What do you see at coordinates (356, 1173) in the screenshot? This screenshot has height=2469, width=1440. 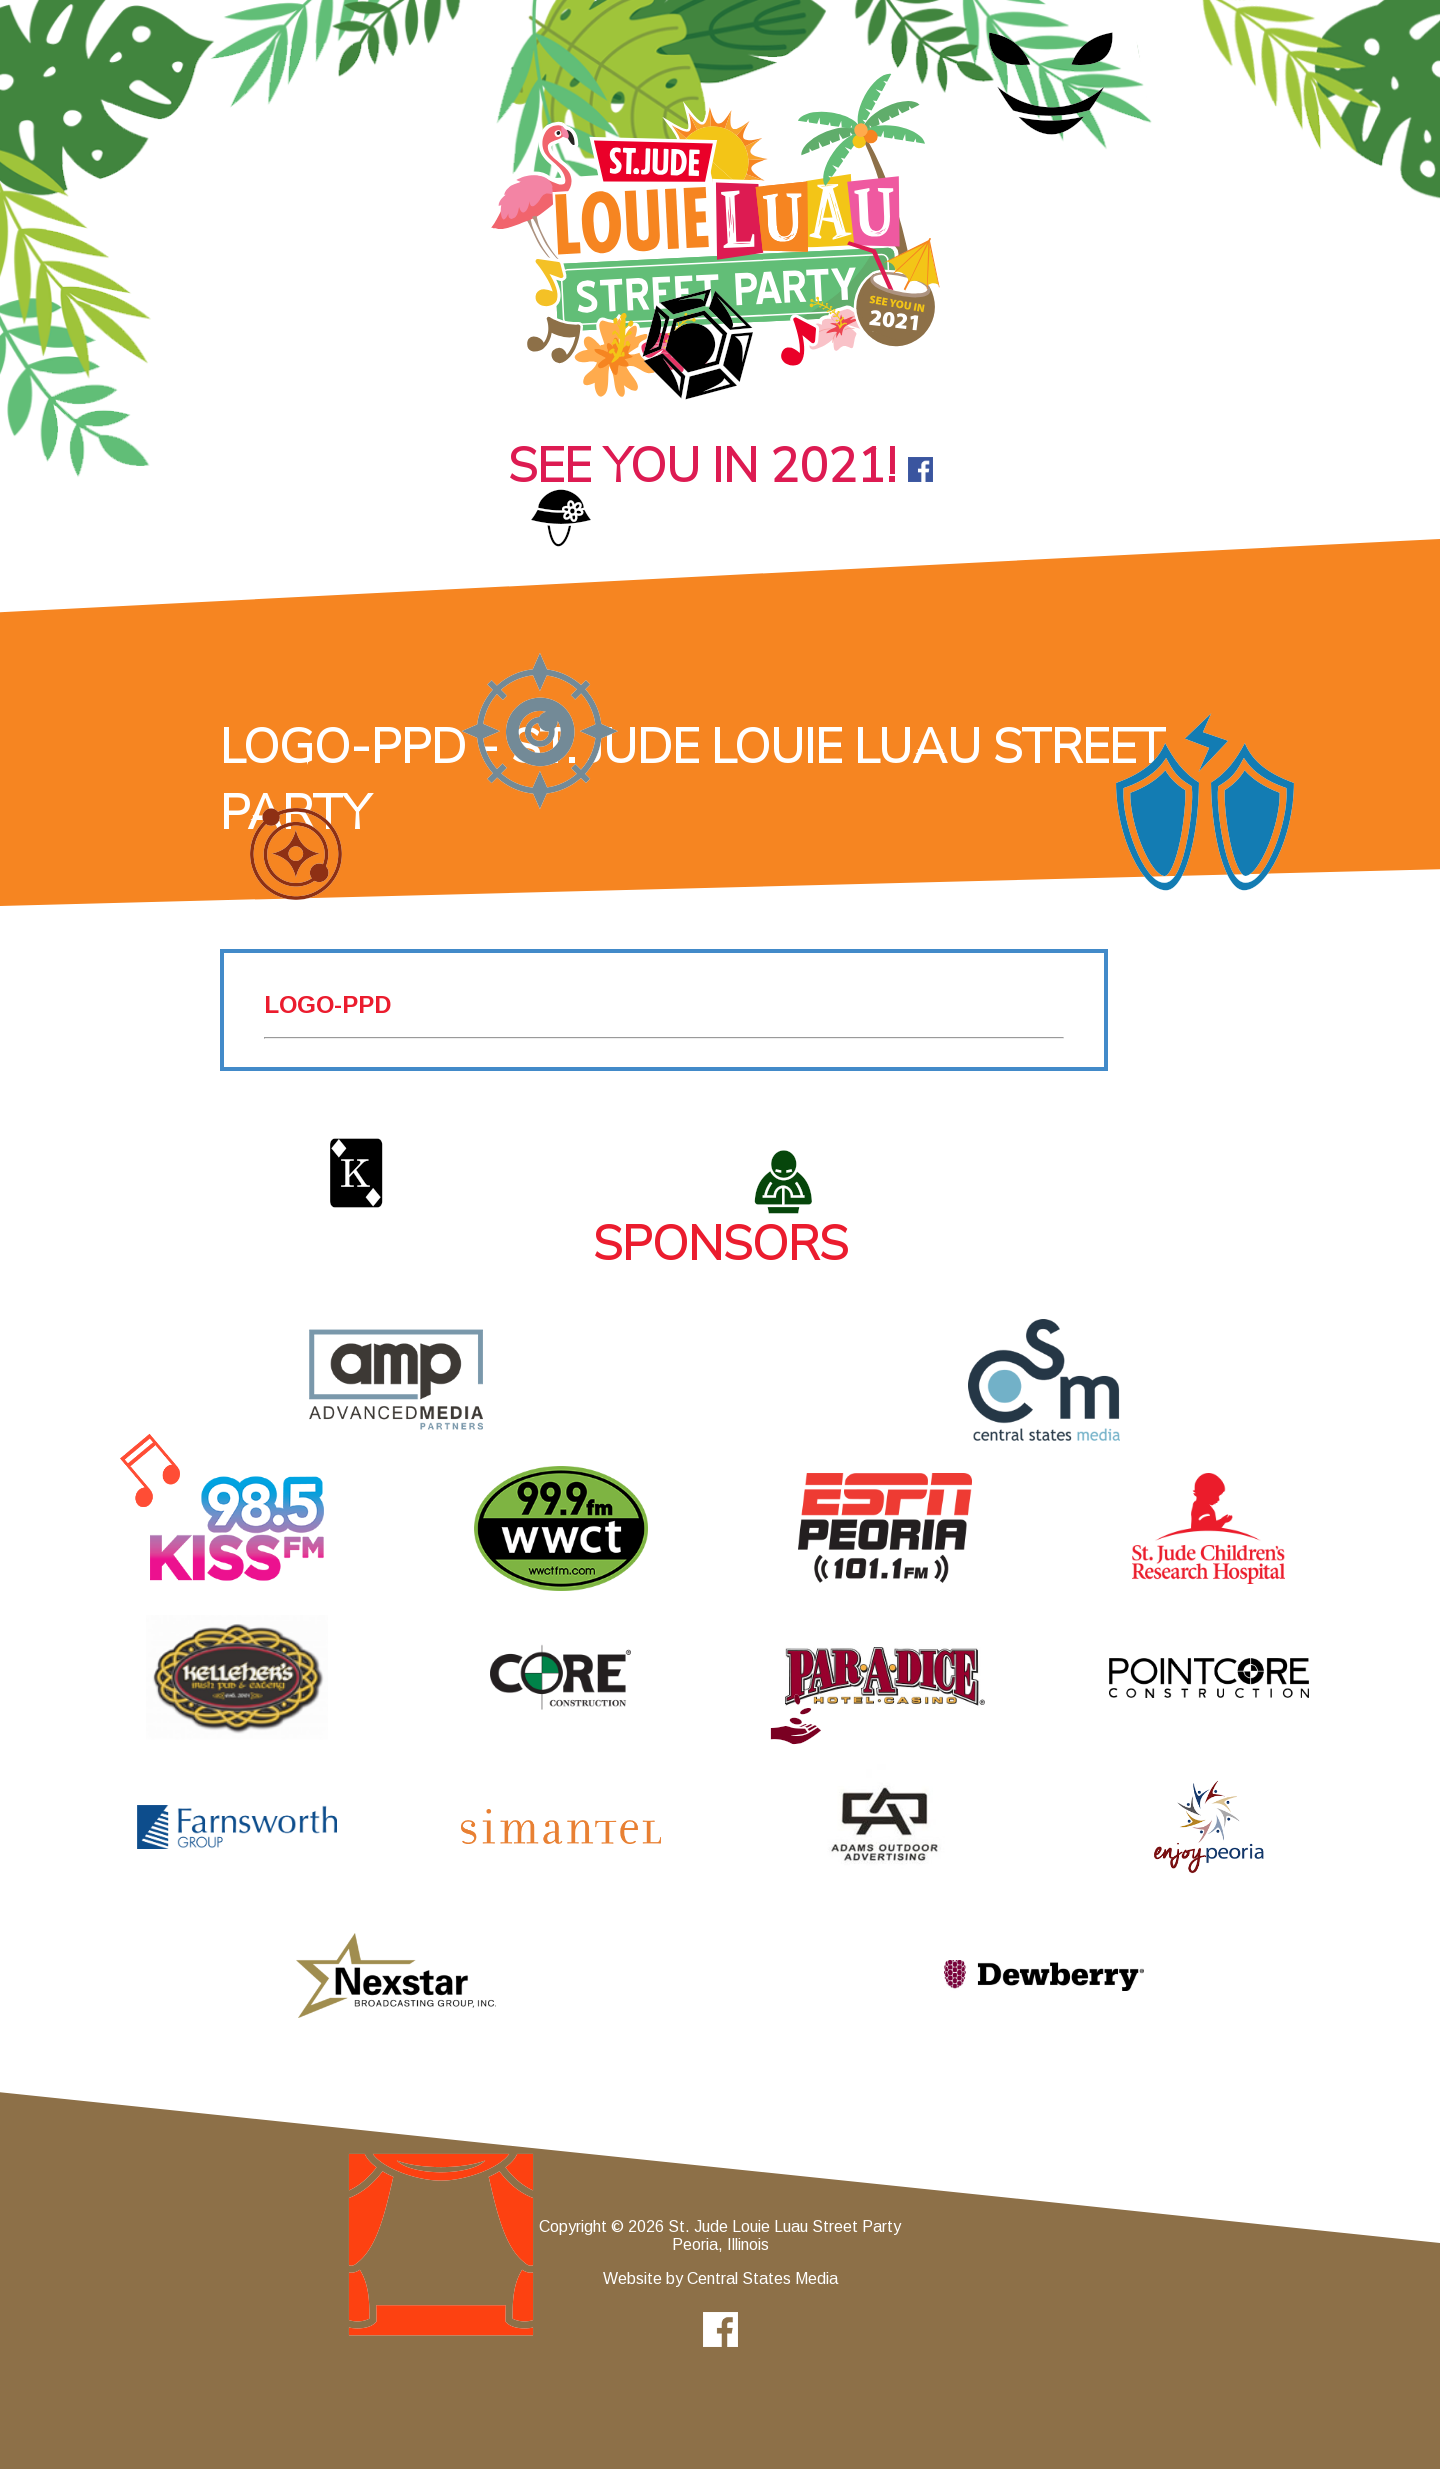 I see `king of diamonds playing card` at bounding box center [356, 1173].